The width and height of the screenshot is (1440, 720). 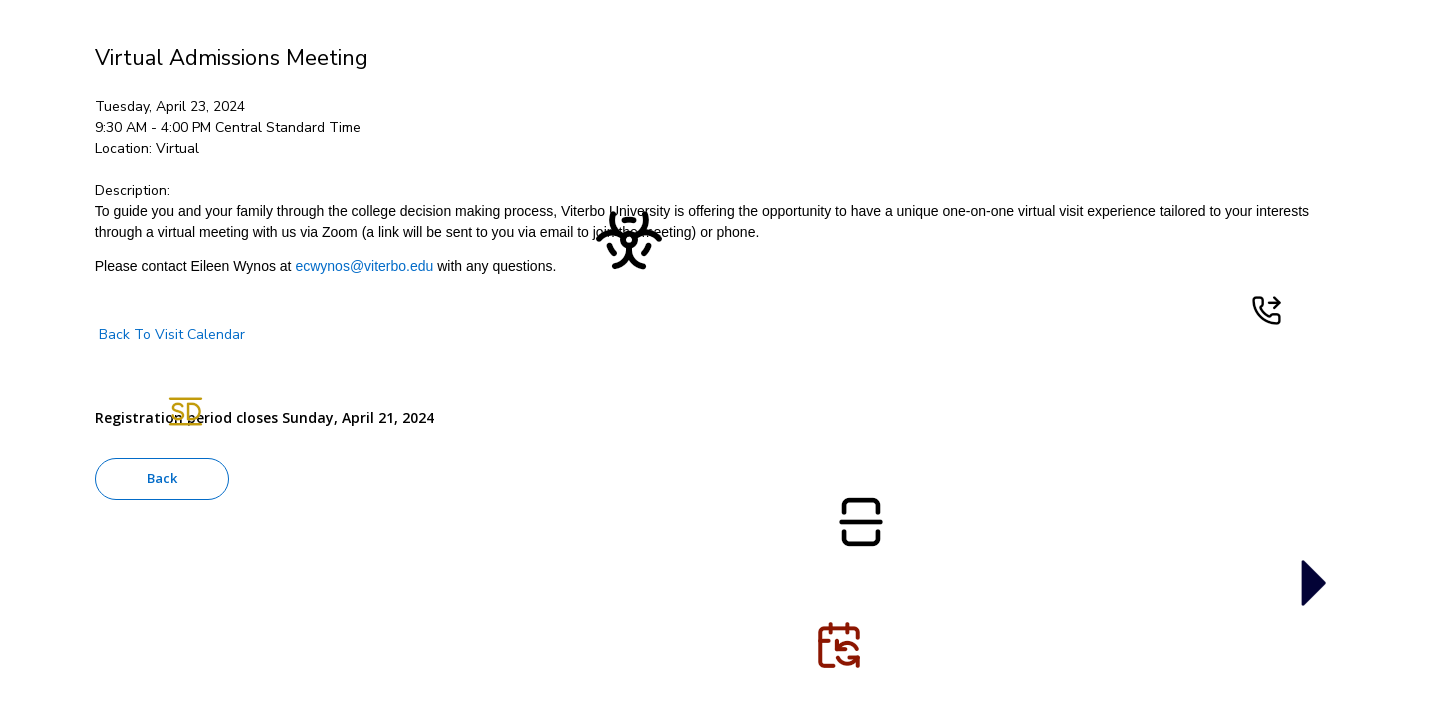 I want to click on split view vertically, so click(x=861, y=522).